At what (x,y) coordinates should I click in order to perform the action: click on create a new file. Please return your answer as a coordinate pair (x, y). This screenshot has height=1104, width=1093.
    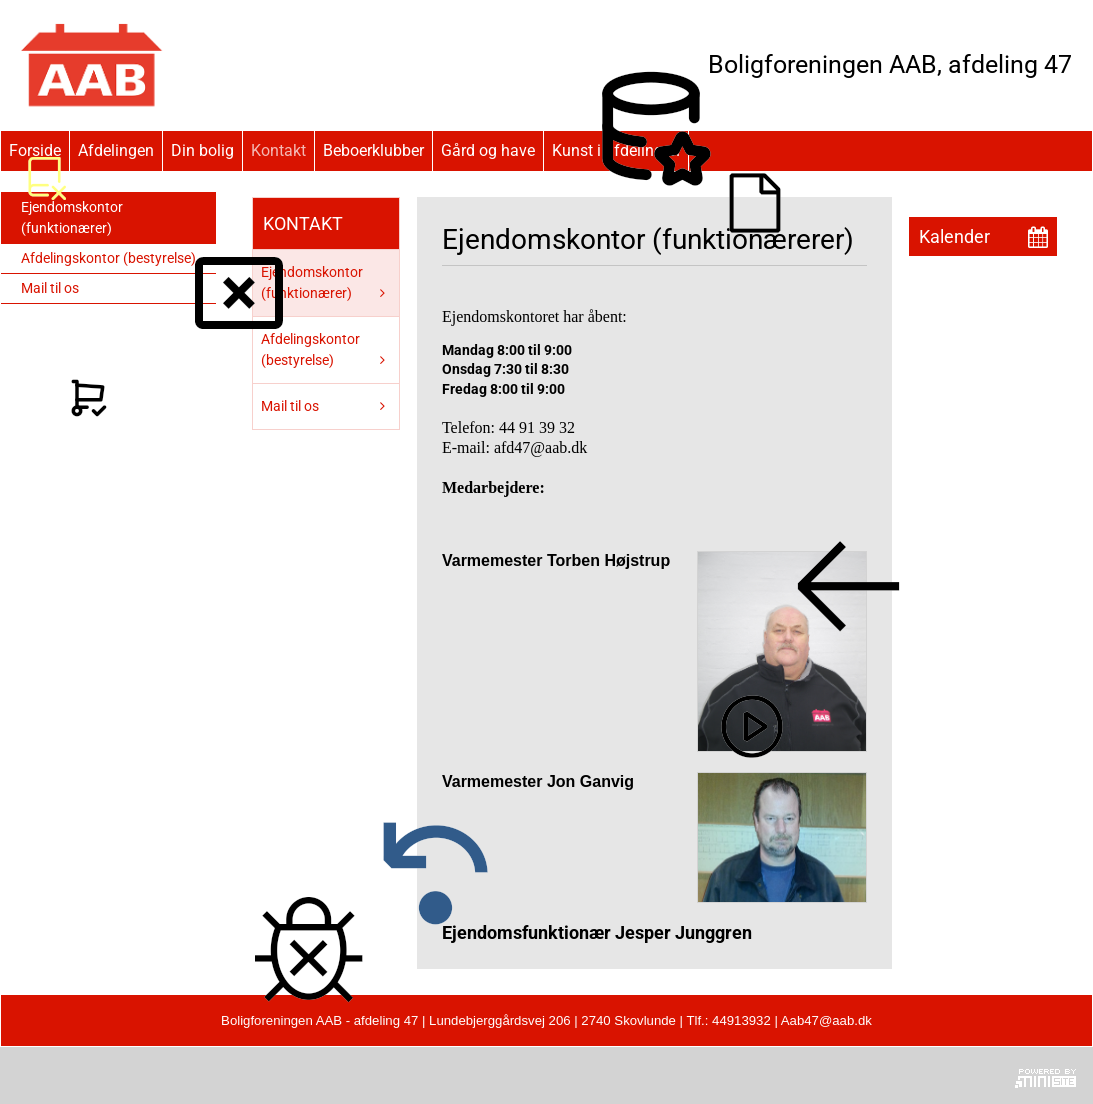
    Looking at the image, I should click on (755, 203).